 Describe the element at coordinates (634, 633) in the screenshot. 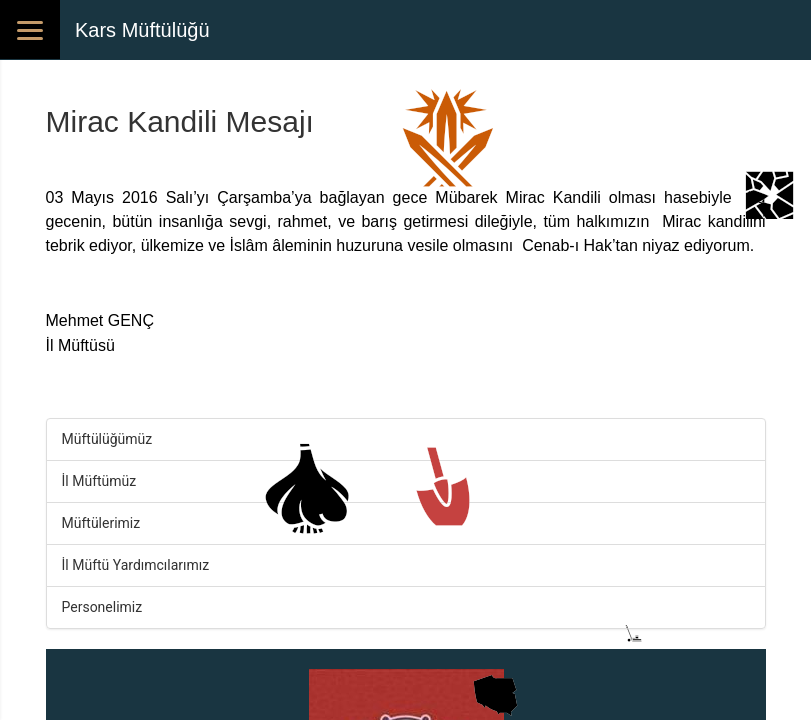

I see `access floor cleaning or maintenance tools` at that location.